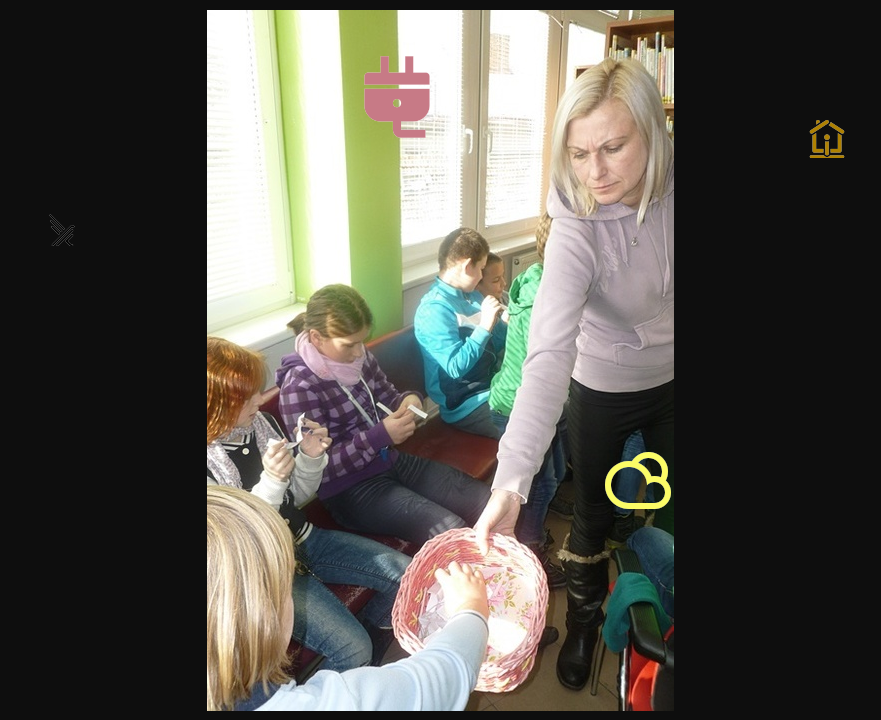  I want to click on Iconify logo - open source icon framework, so click(827, 139).